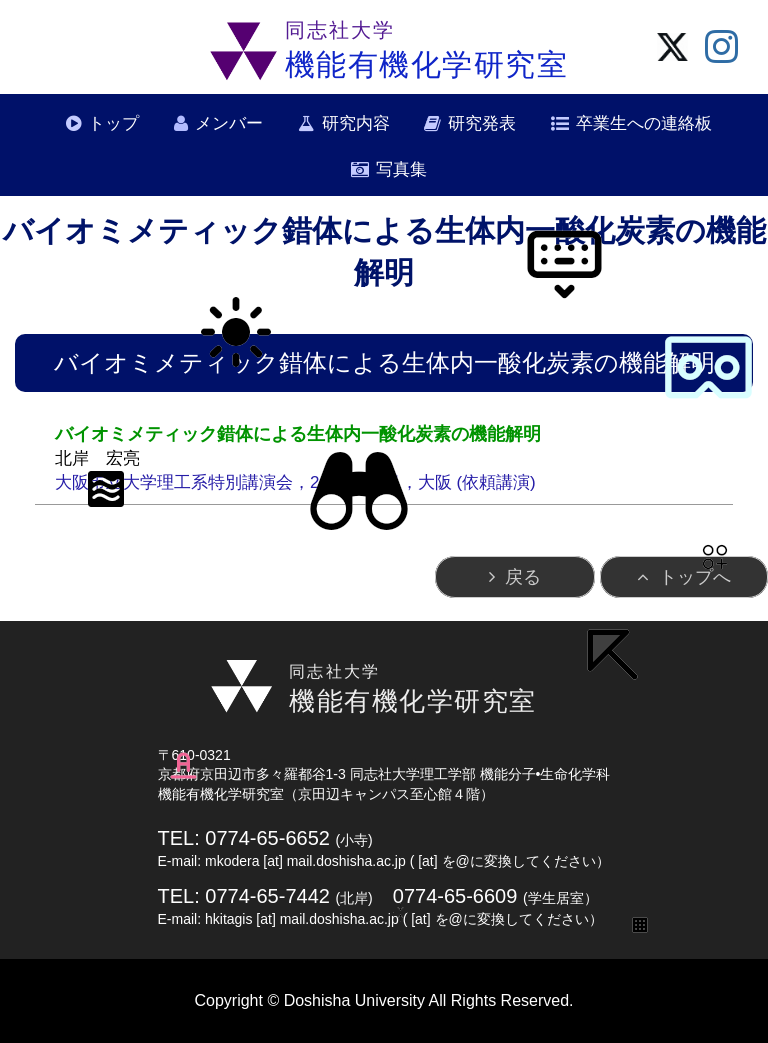 The width and height of the screenshot is (768, 1043). I want to click on show on-screen keyboard, so click(564, 264).